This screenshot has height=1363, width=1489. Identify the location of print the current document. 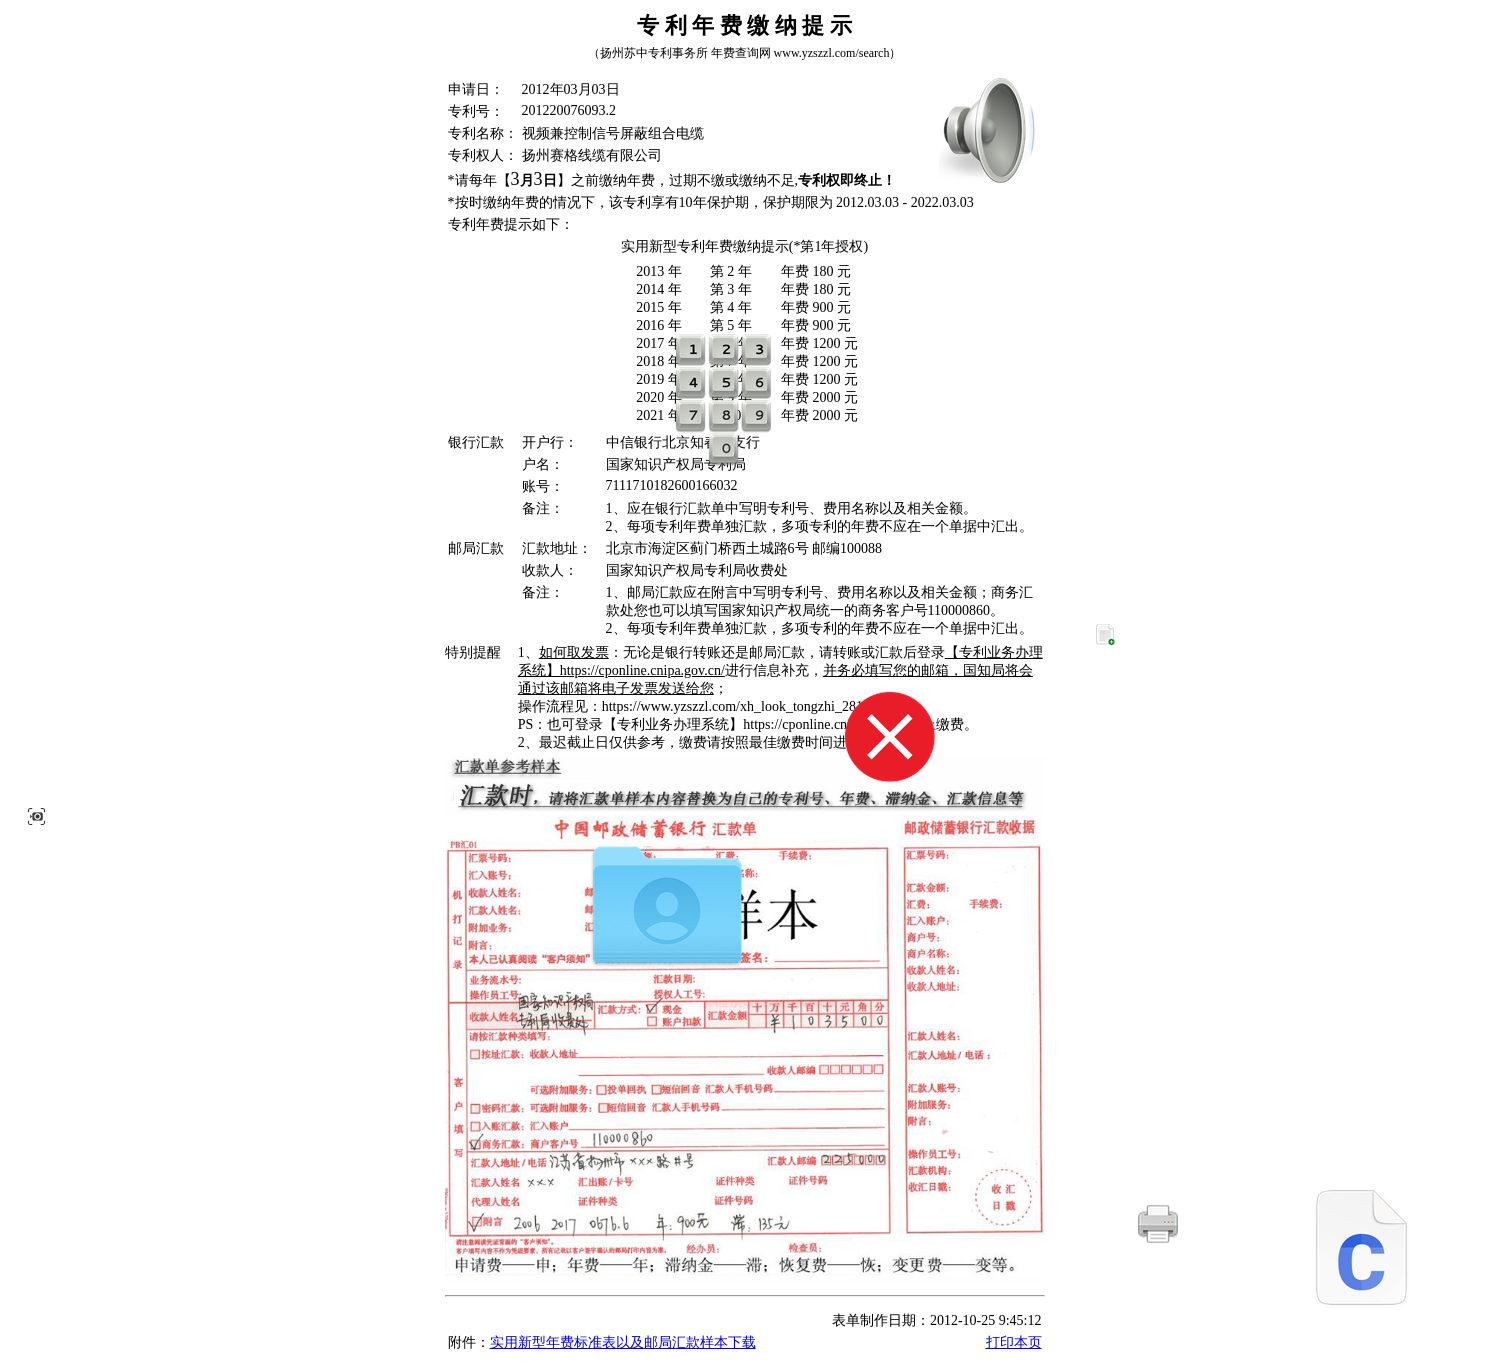
(1158, 1224).